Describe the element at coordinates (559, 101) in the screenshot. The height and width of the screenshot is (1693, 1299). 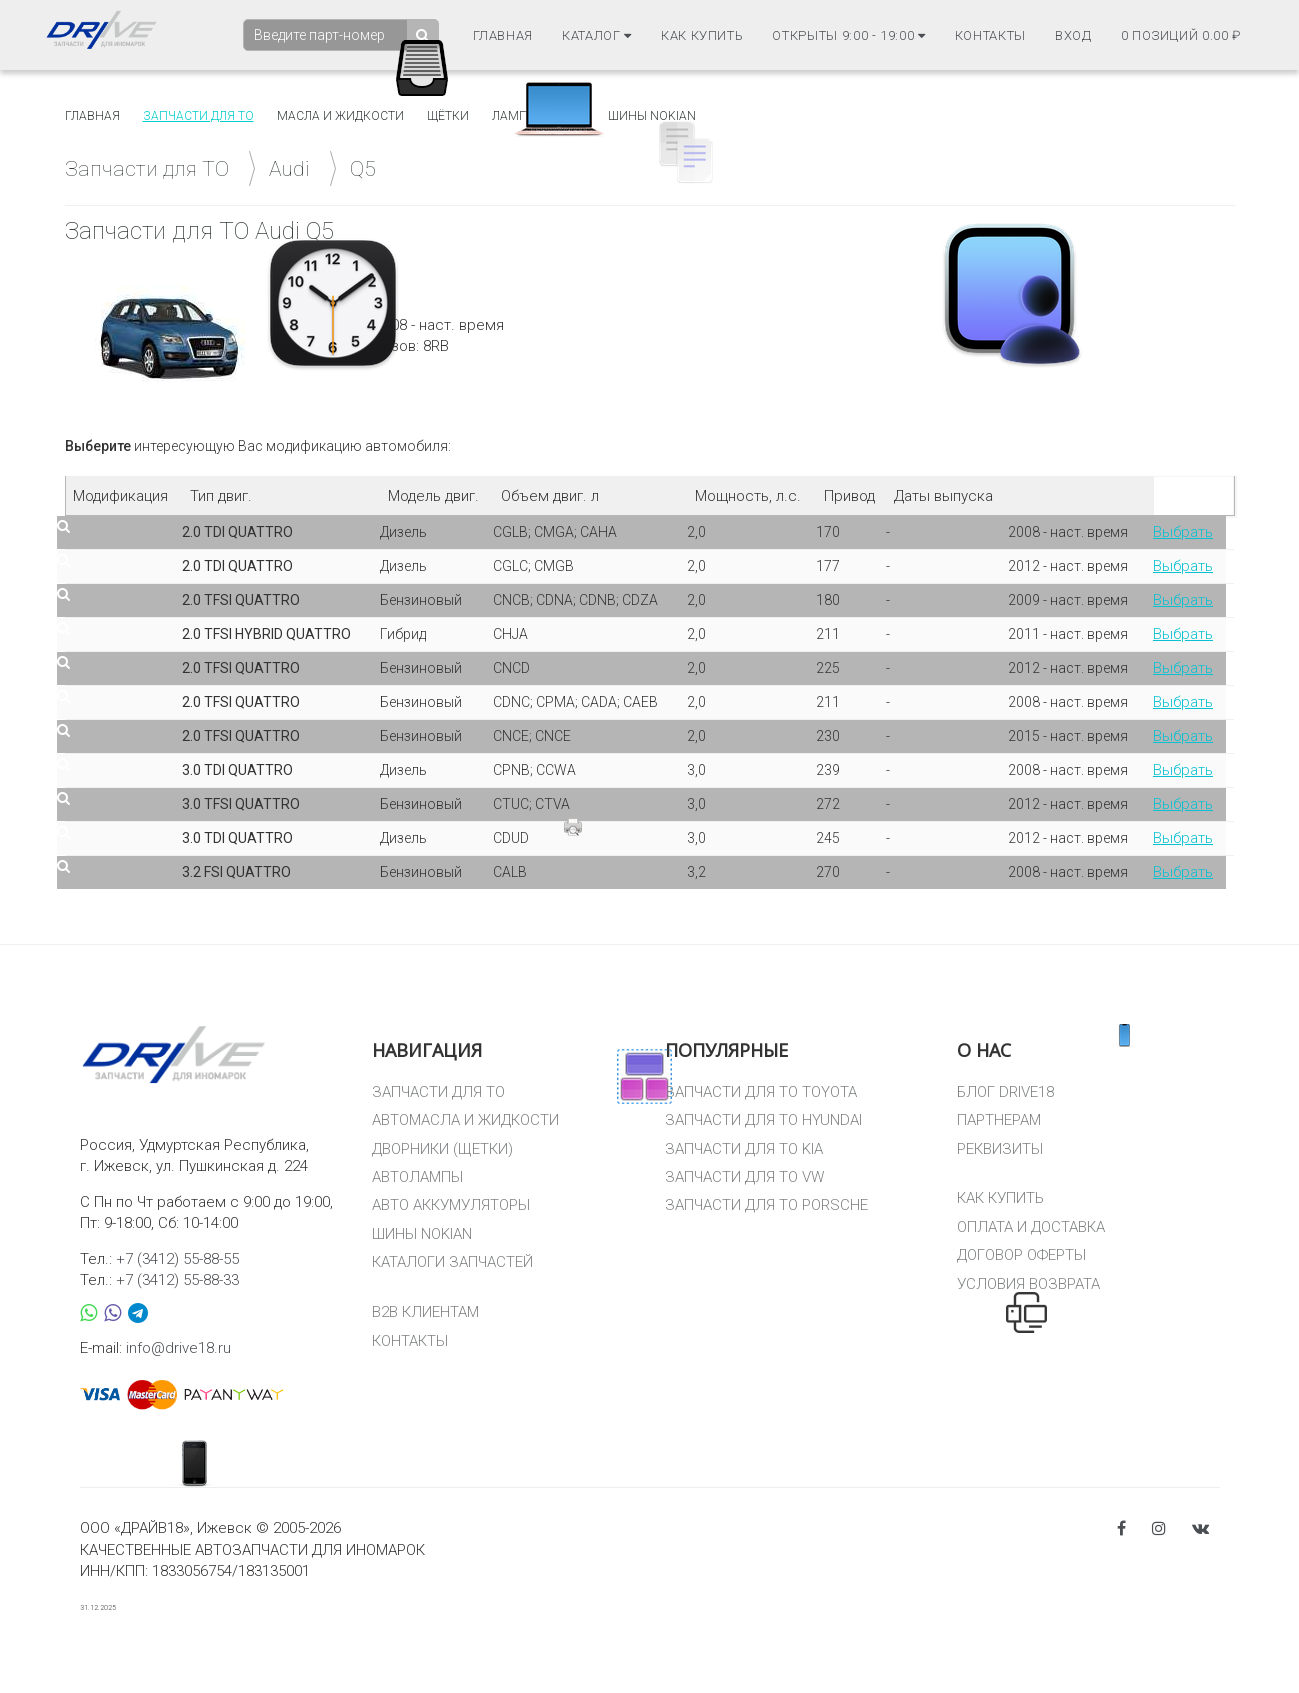
I see `represents a connected macbook device` at that location.